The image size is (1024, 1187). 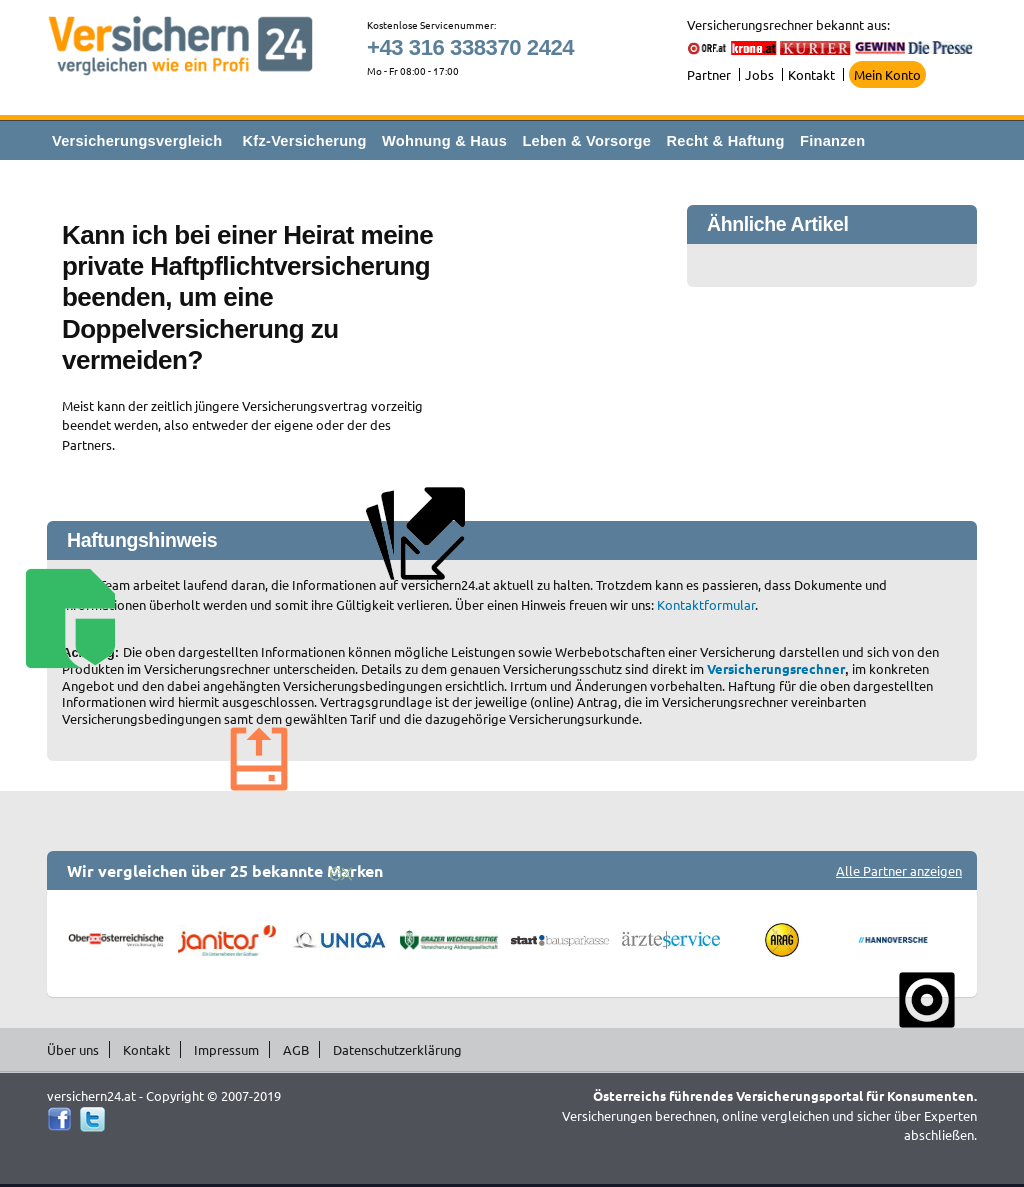 What do you see at coordinates (927, 1000) in the screenshot?
I see `adjust speaker or audio output settings` at bounding box center [927, 1000].